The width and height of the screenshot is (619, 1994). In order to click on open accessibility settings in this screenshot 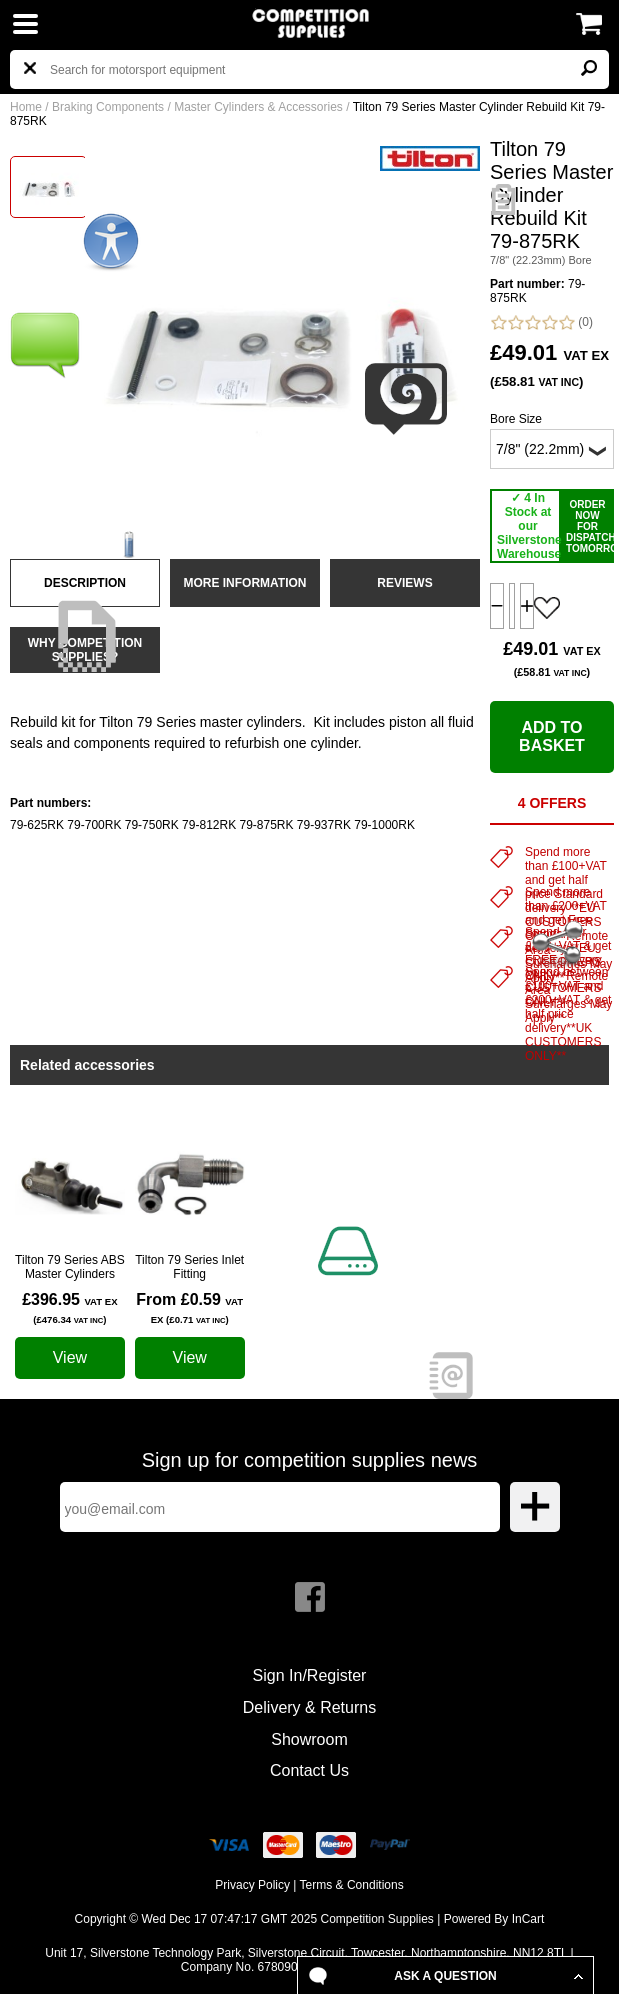, I will do `click(111, 241)`.